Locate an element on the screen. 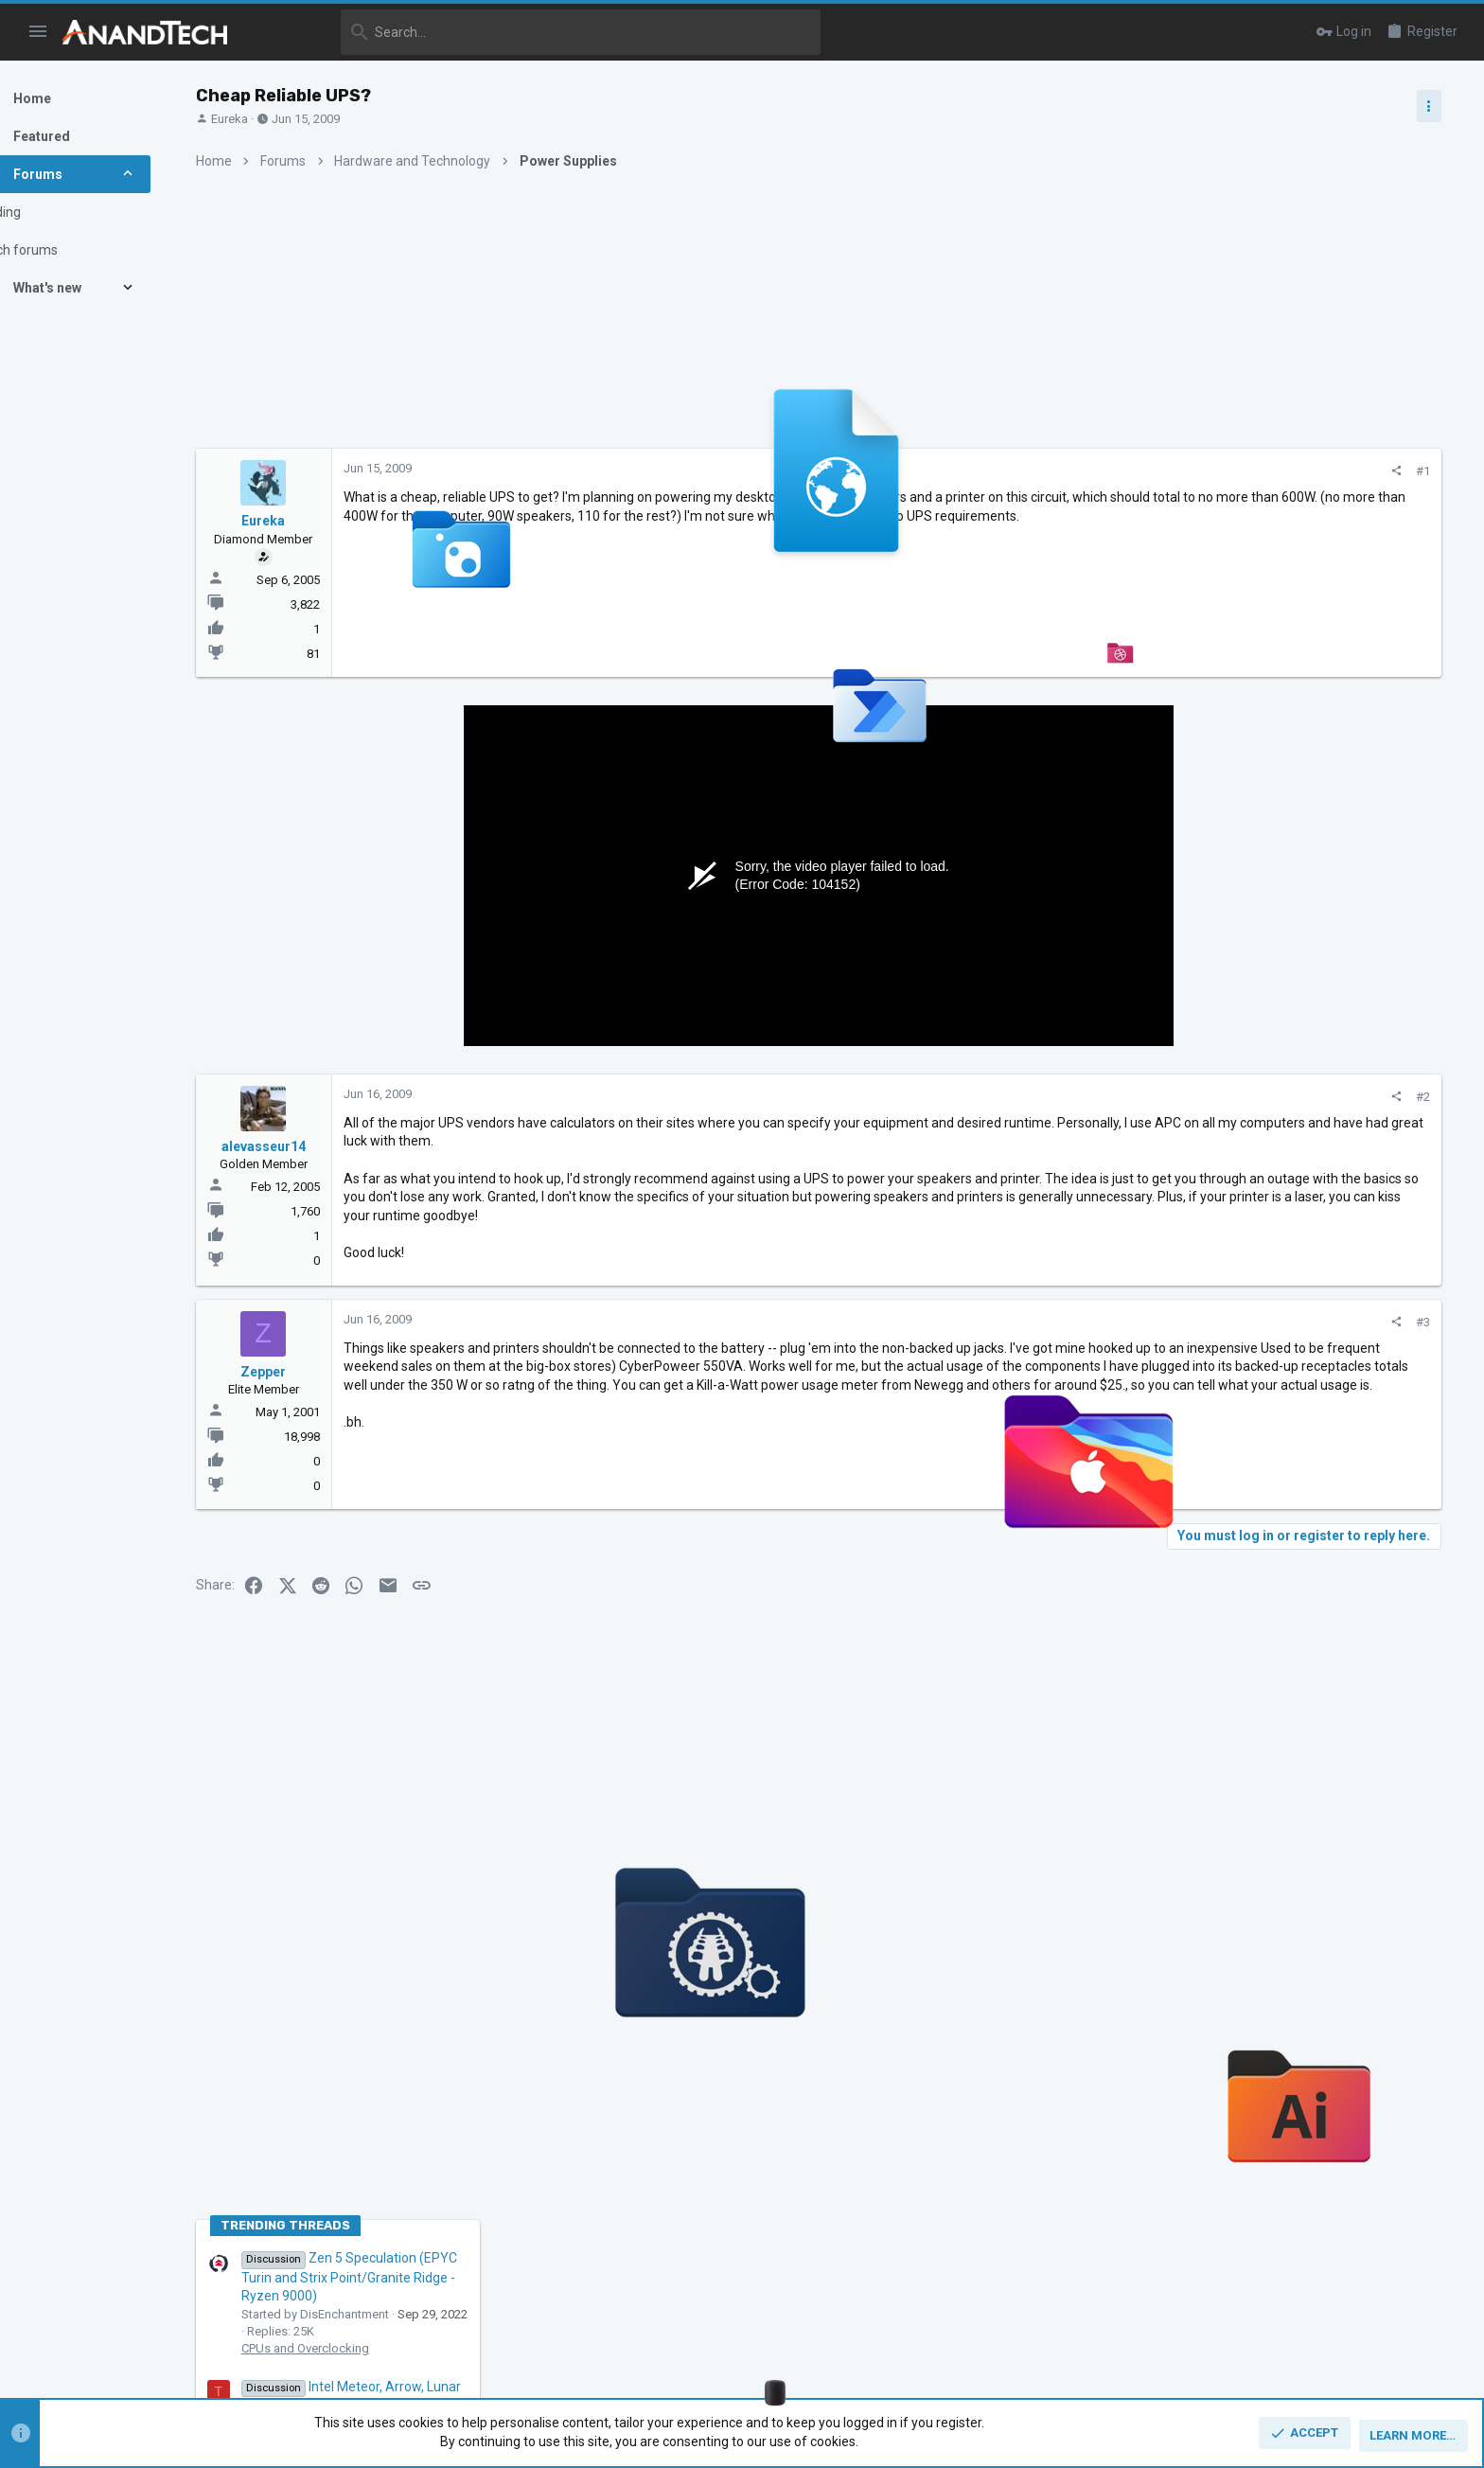  folder containing NuGet packages is located at coordinates (461, 552).